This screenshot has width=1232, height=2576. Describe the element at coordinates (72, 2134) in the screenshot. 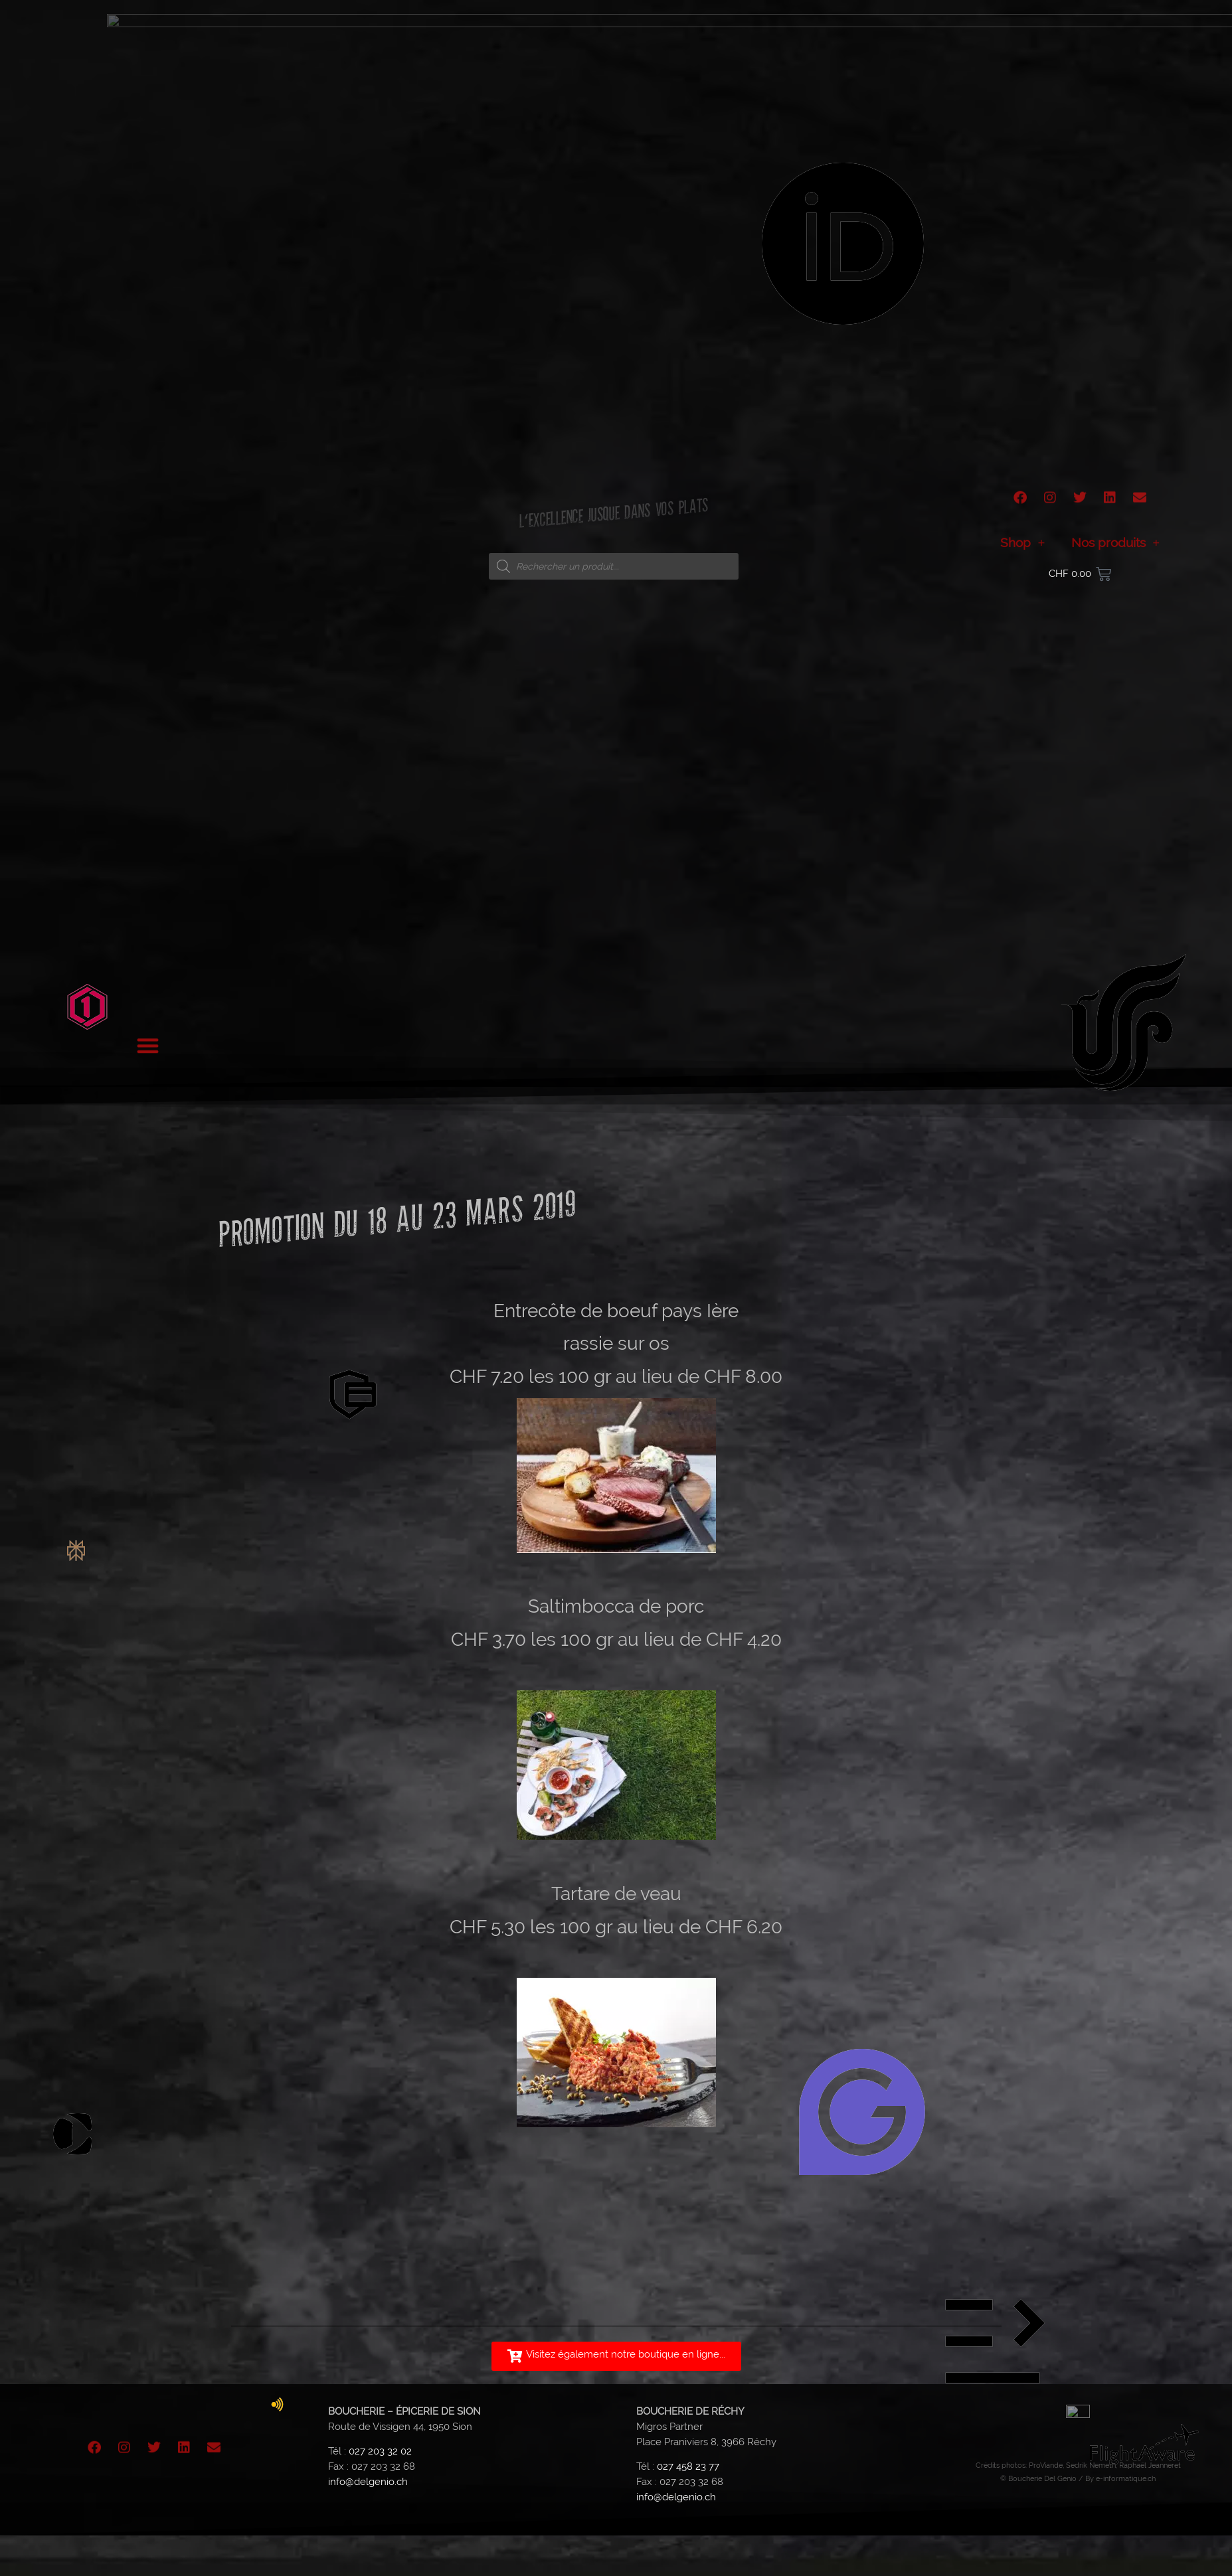

I see `conekta payment platform logo` at that location.